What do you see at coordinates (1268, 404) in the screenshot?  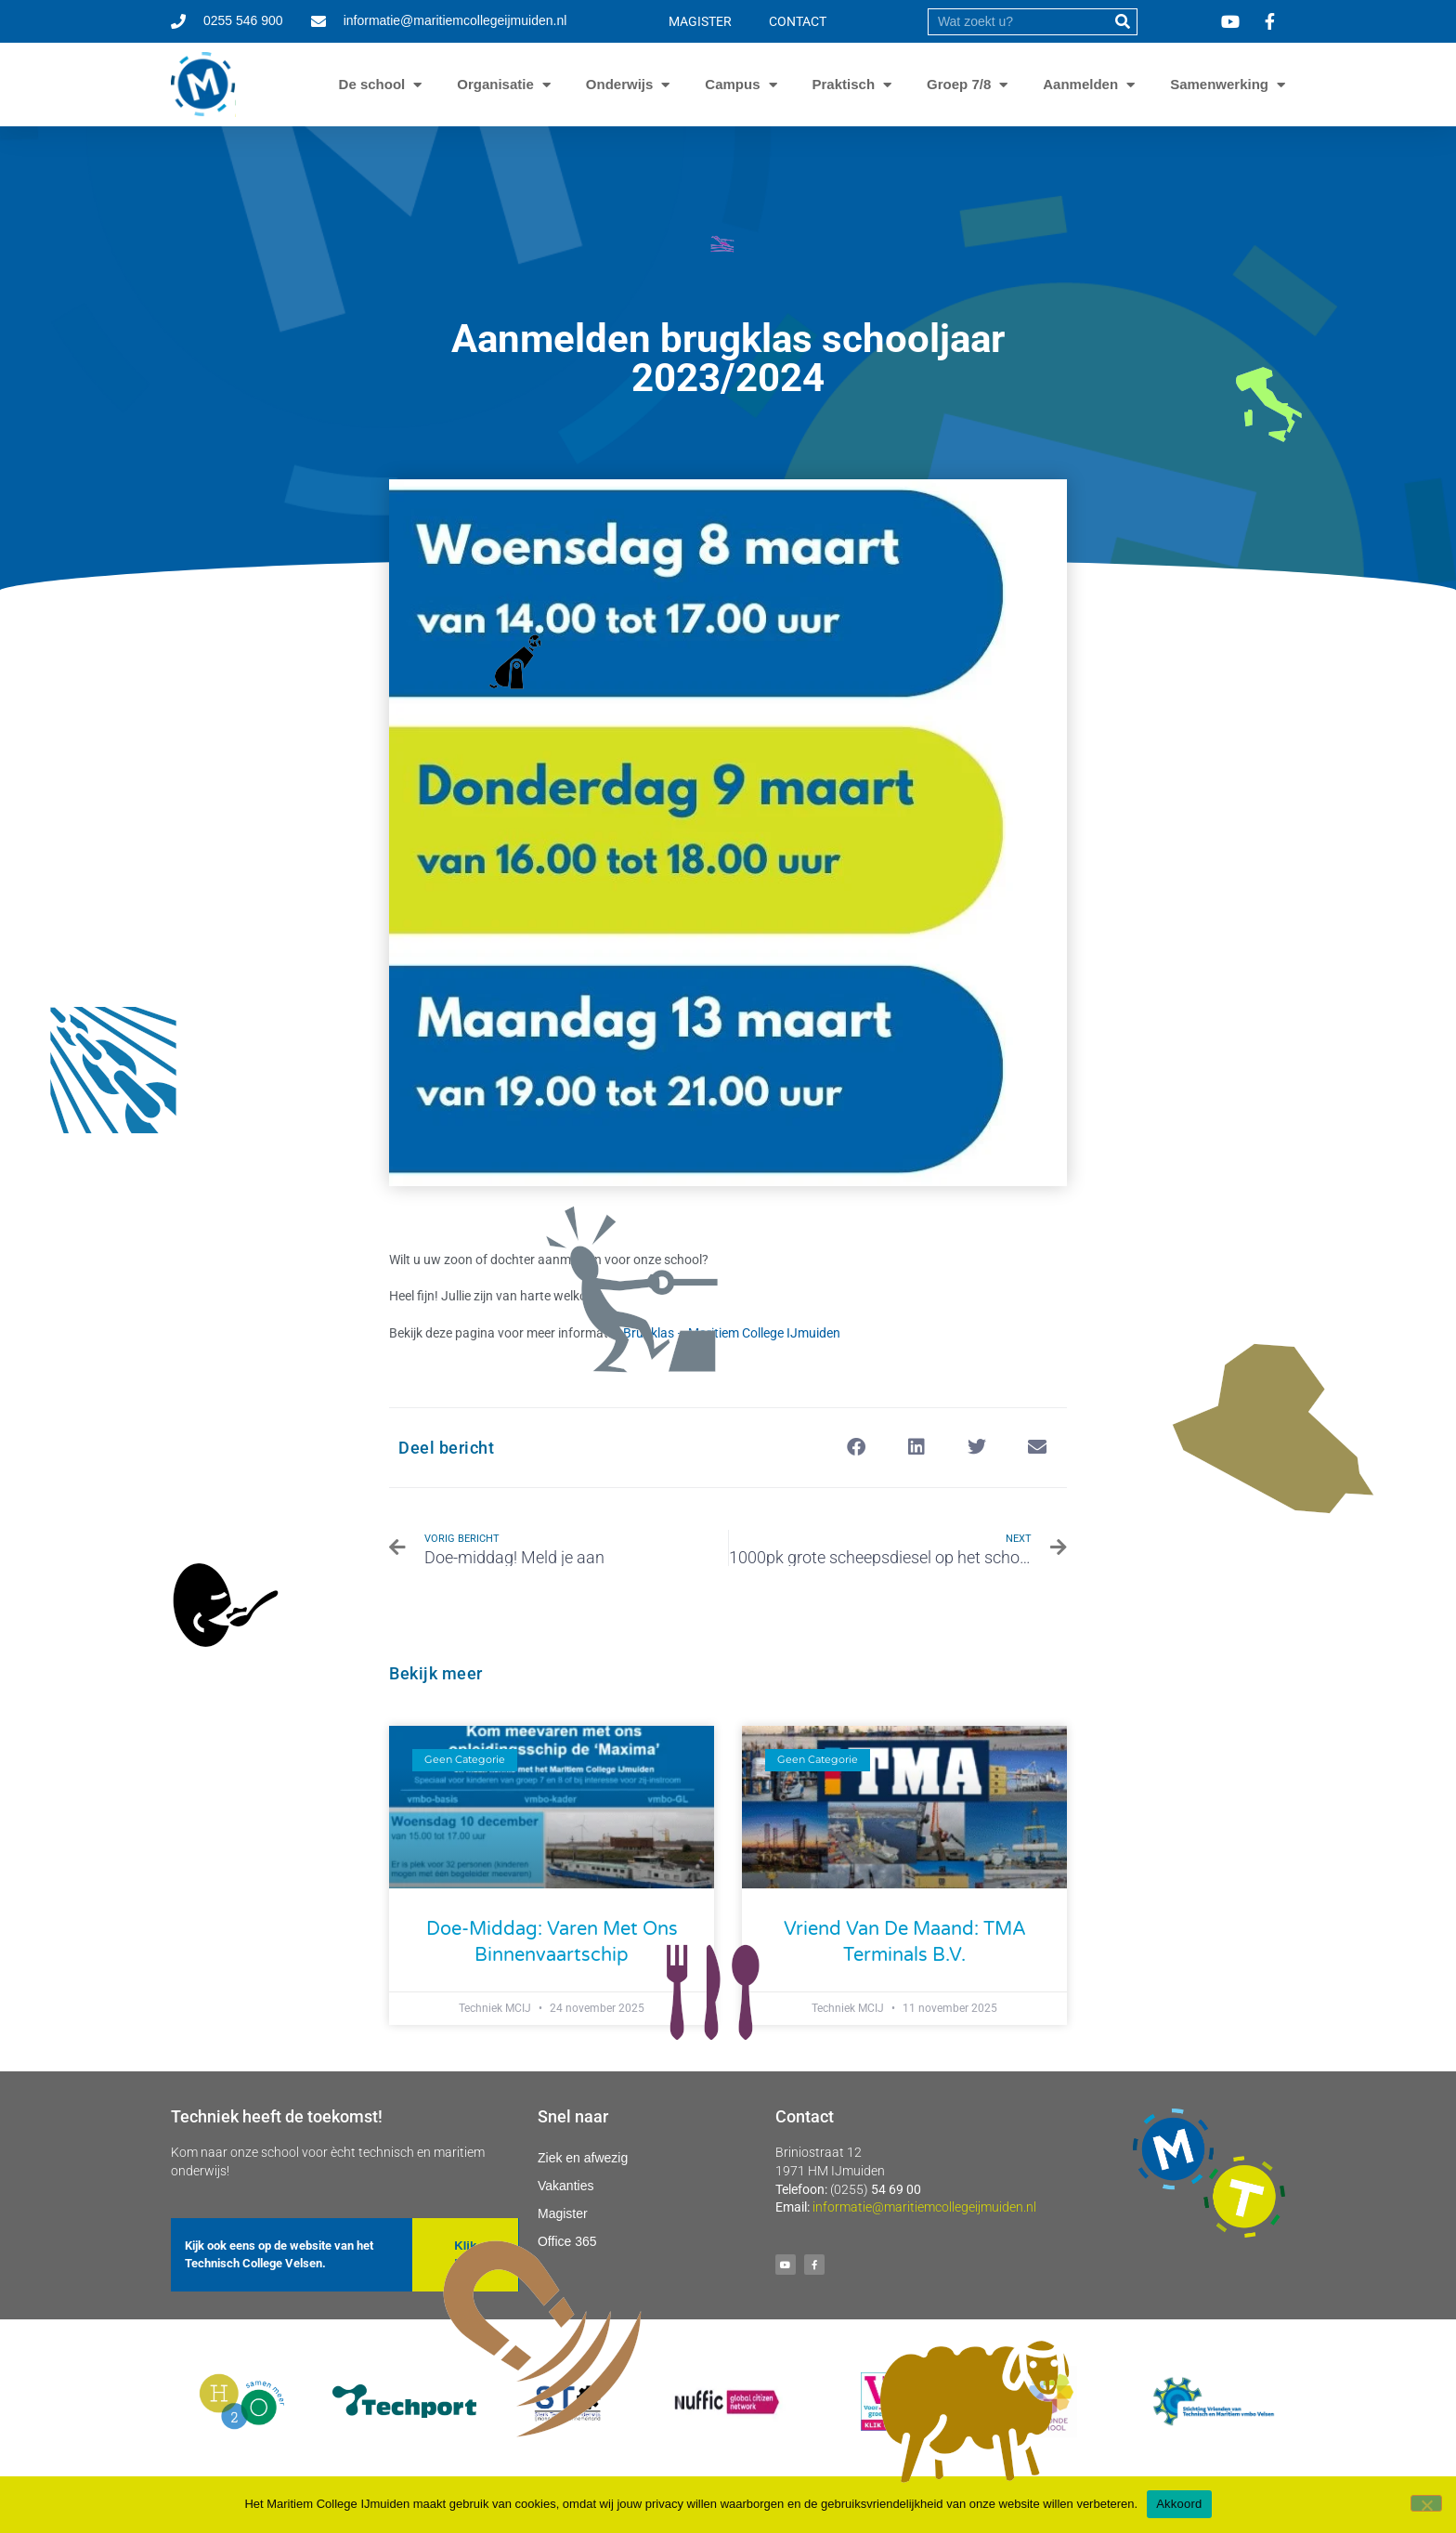 I see `select italy as your country or region` at bounding box center [1268, 404].